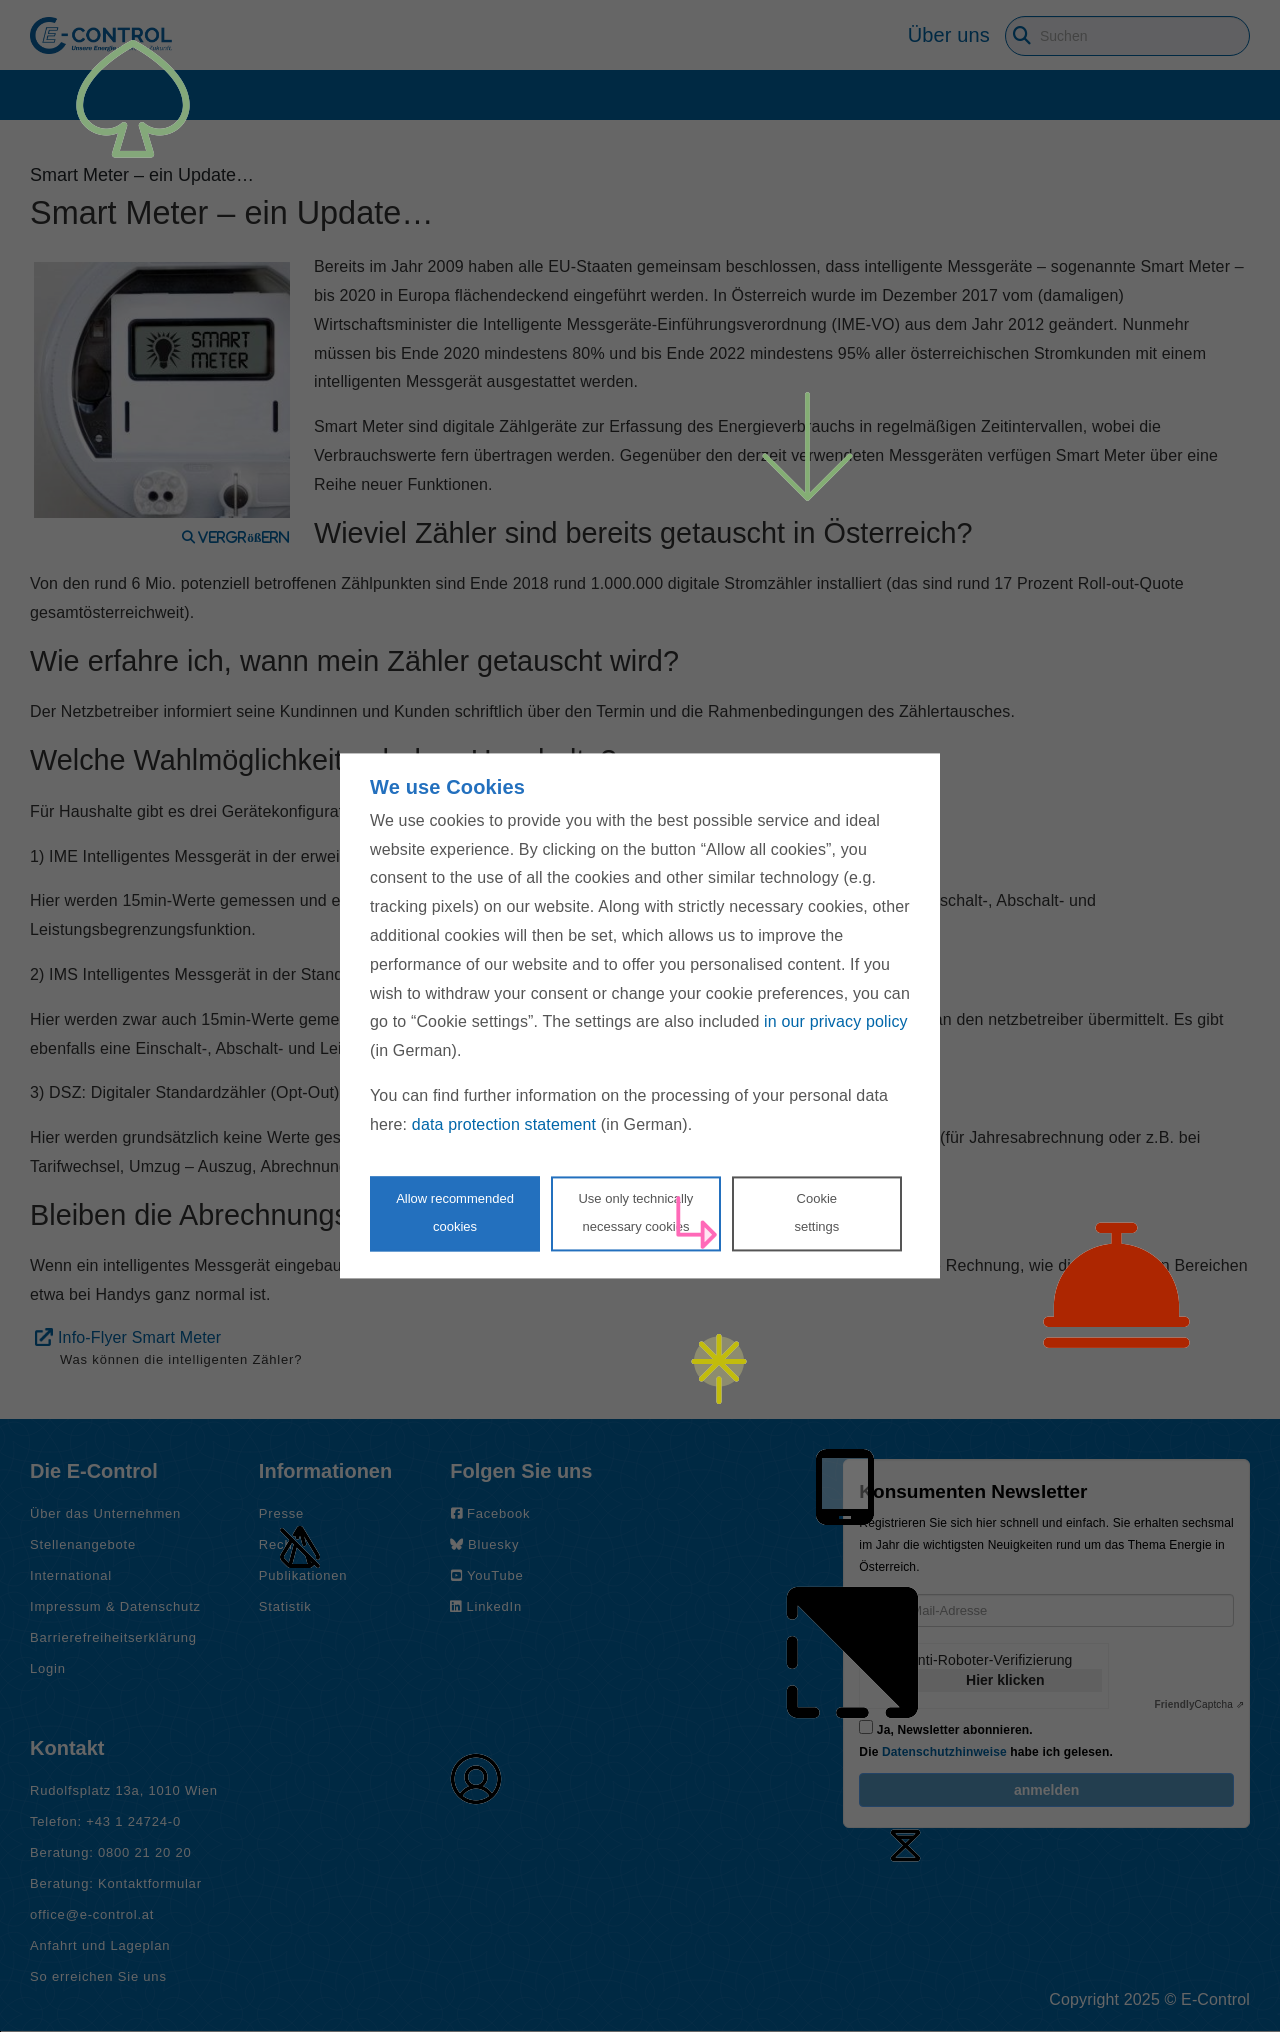  I want to click on indicates high time remaining or early stage of a process, so click(905, 1845).